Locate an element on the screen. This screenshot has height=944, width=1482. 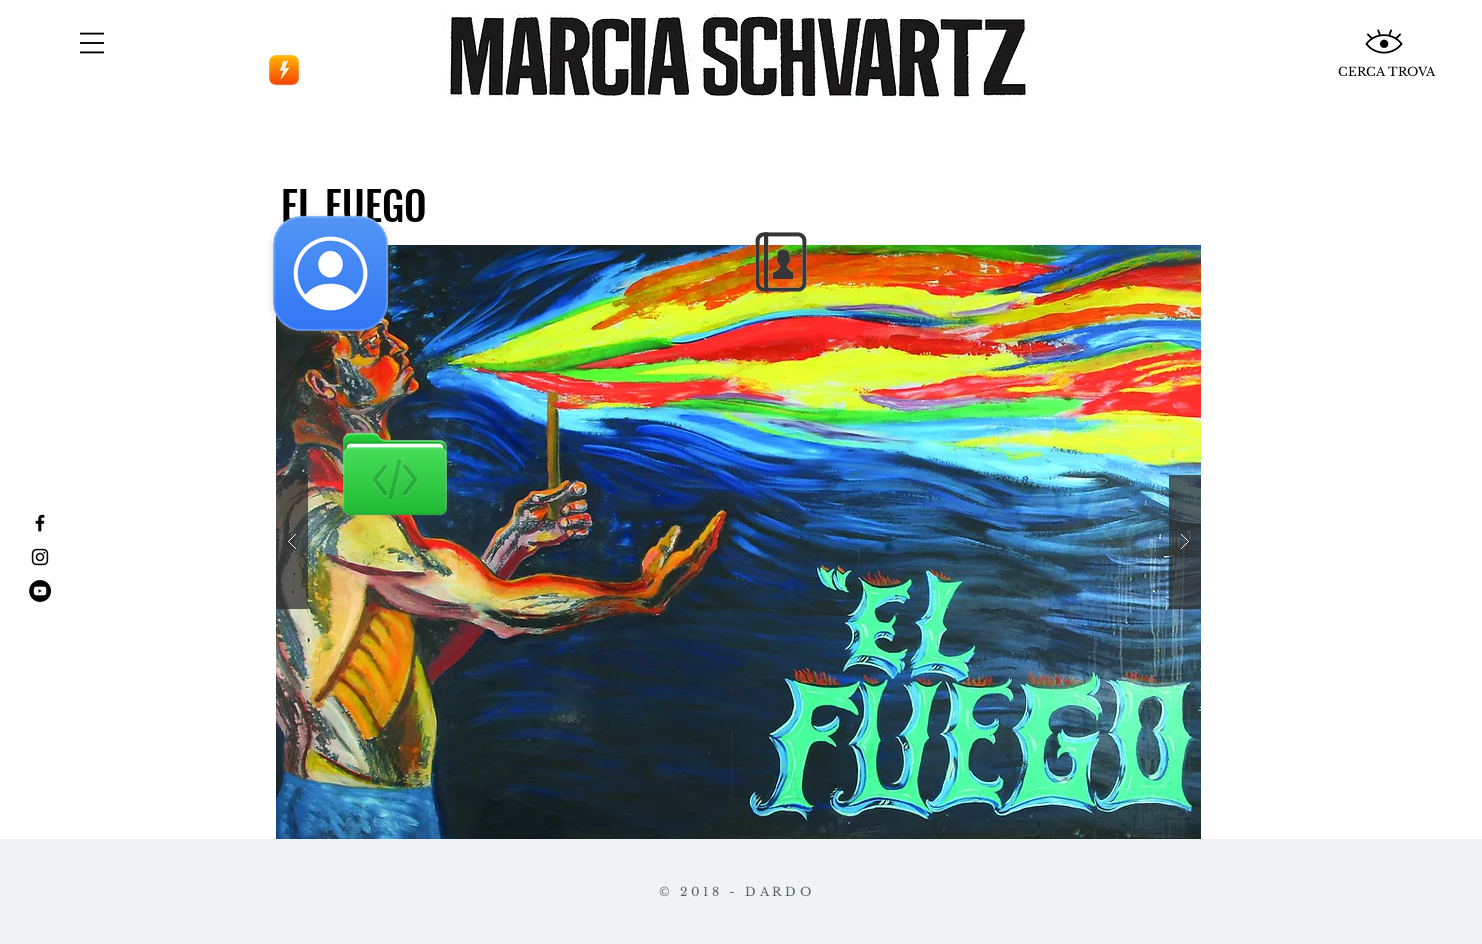
open your code projects folder is located at coordinates (395, 474).